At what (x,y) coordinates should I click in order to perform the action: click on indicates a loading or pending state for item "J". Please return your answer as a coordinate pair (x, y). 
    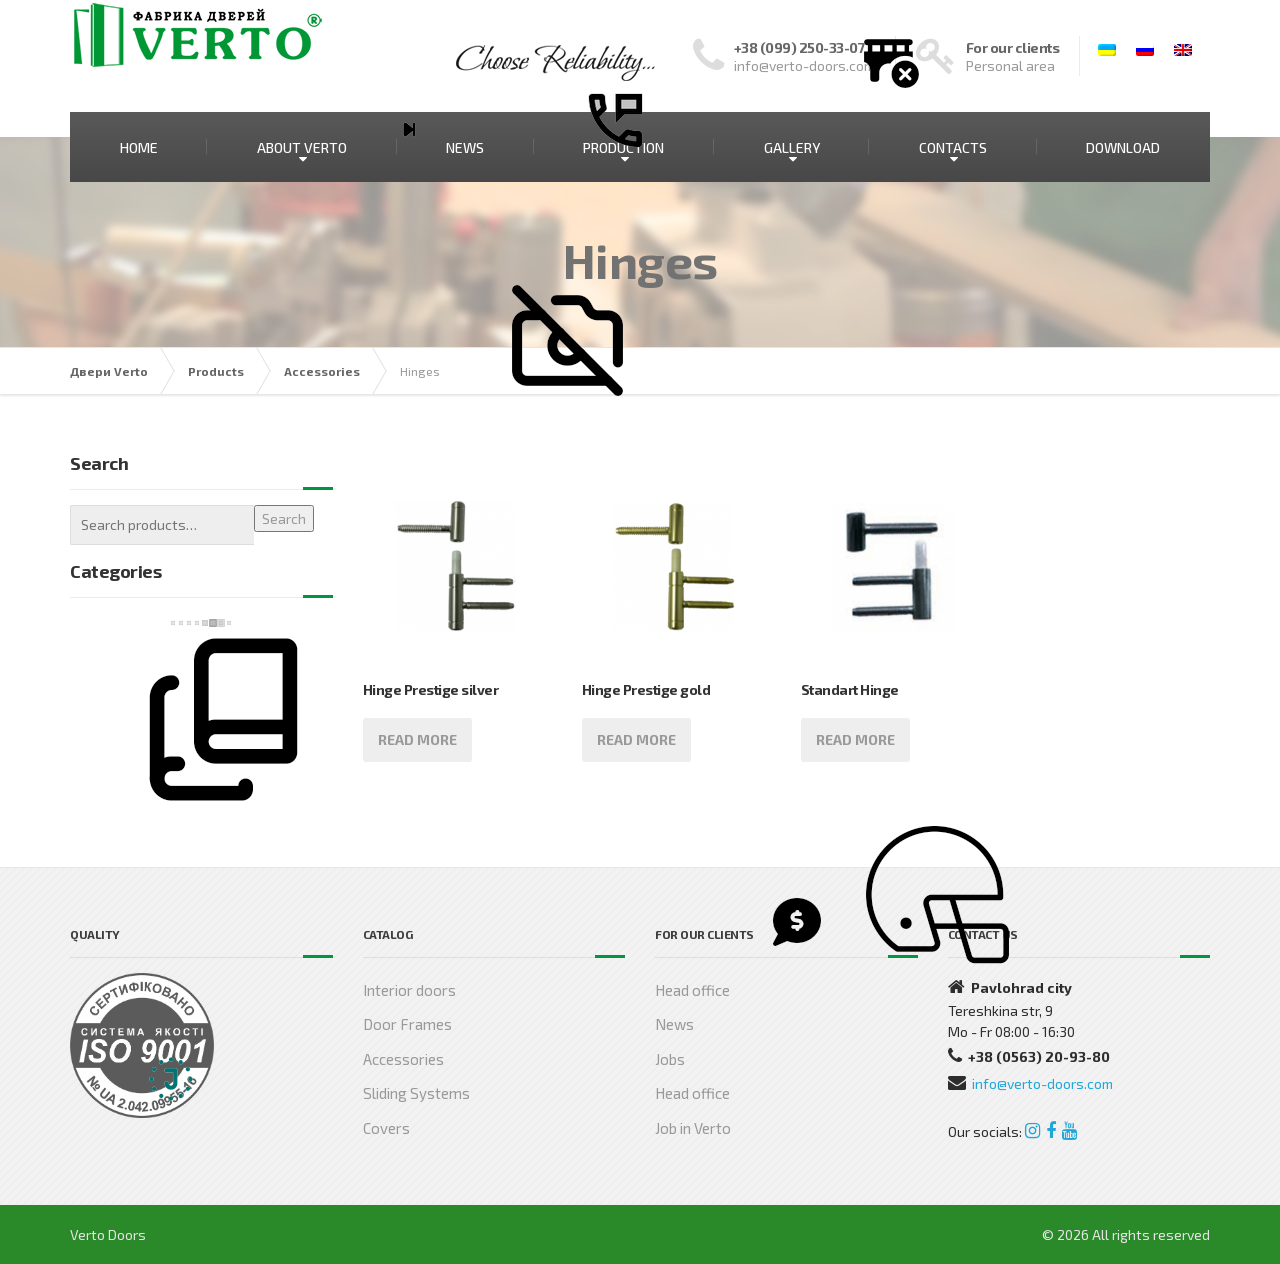
    Looking at the image, I should click on (171, 1079).